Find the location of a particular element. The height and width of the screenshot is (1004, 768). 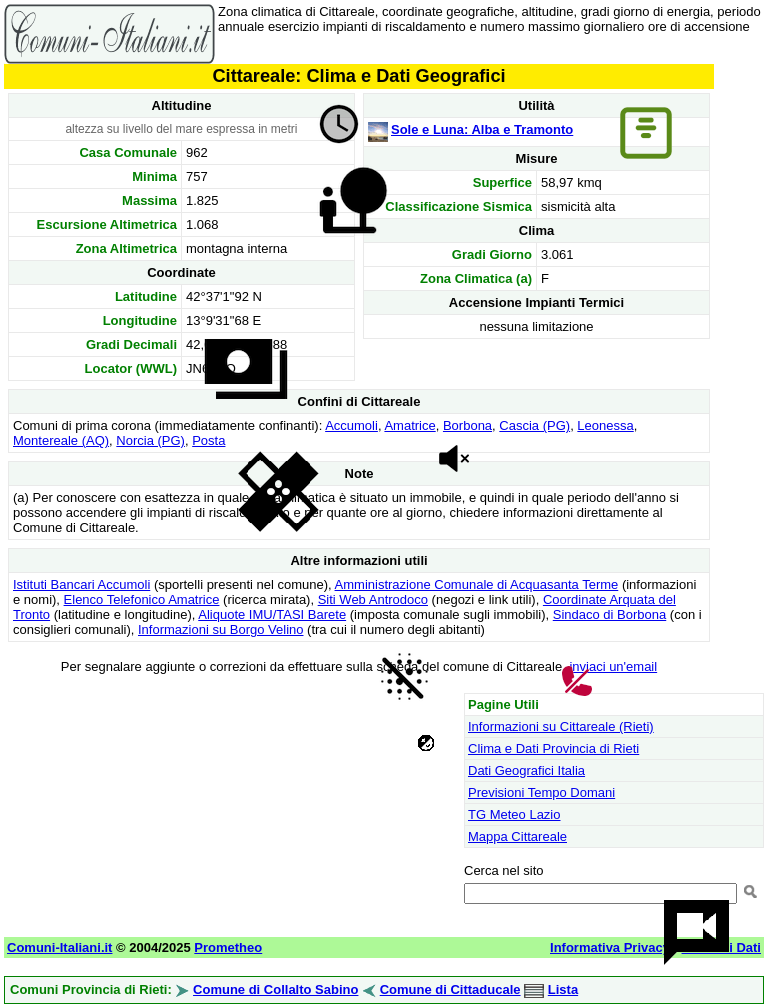

disable blur effect is located at coordinates (404, 676).